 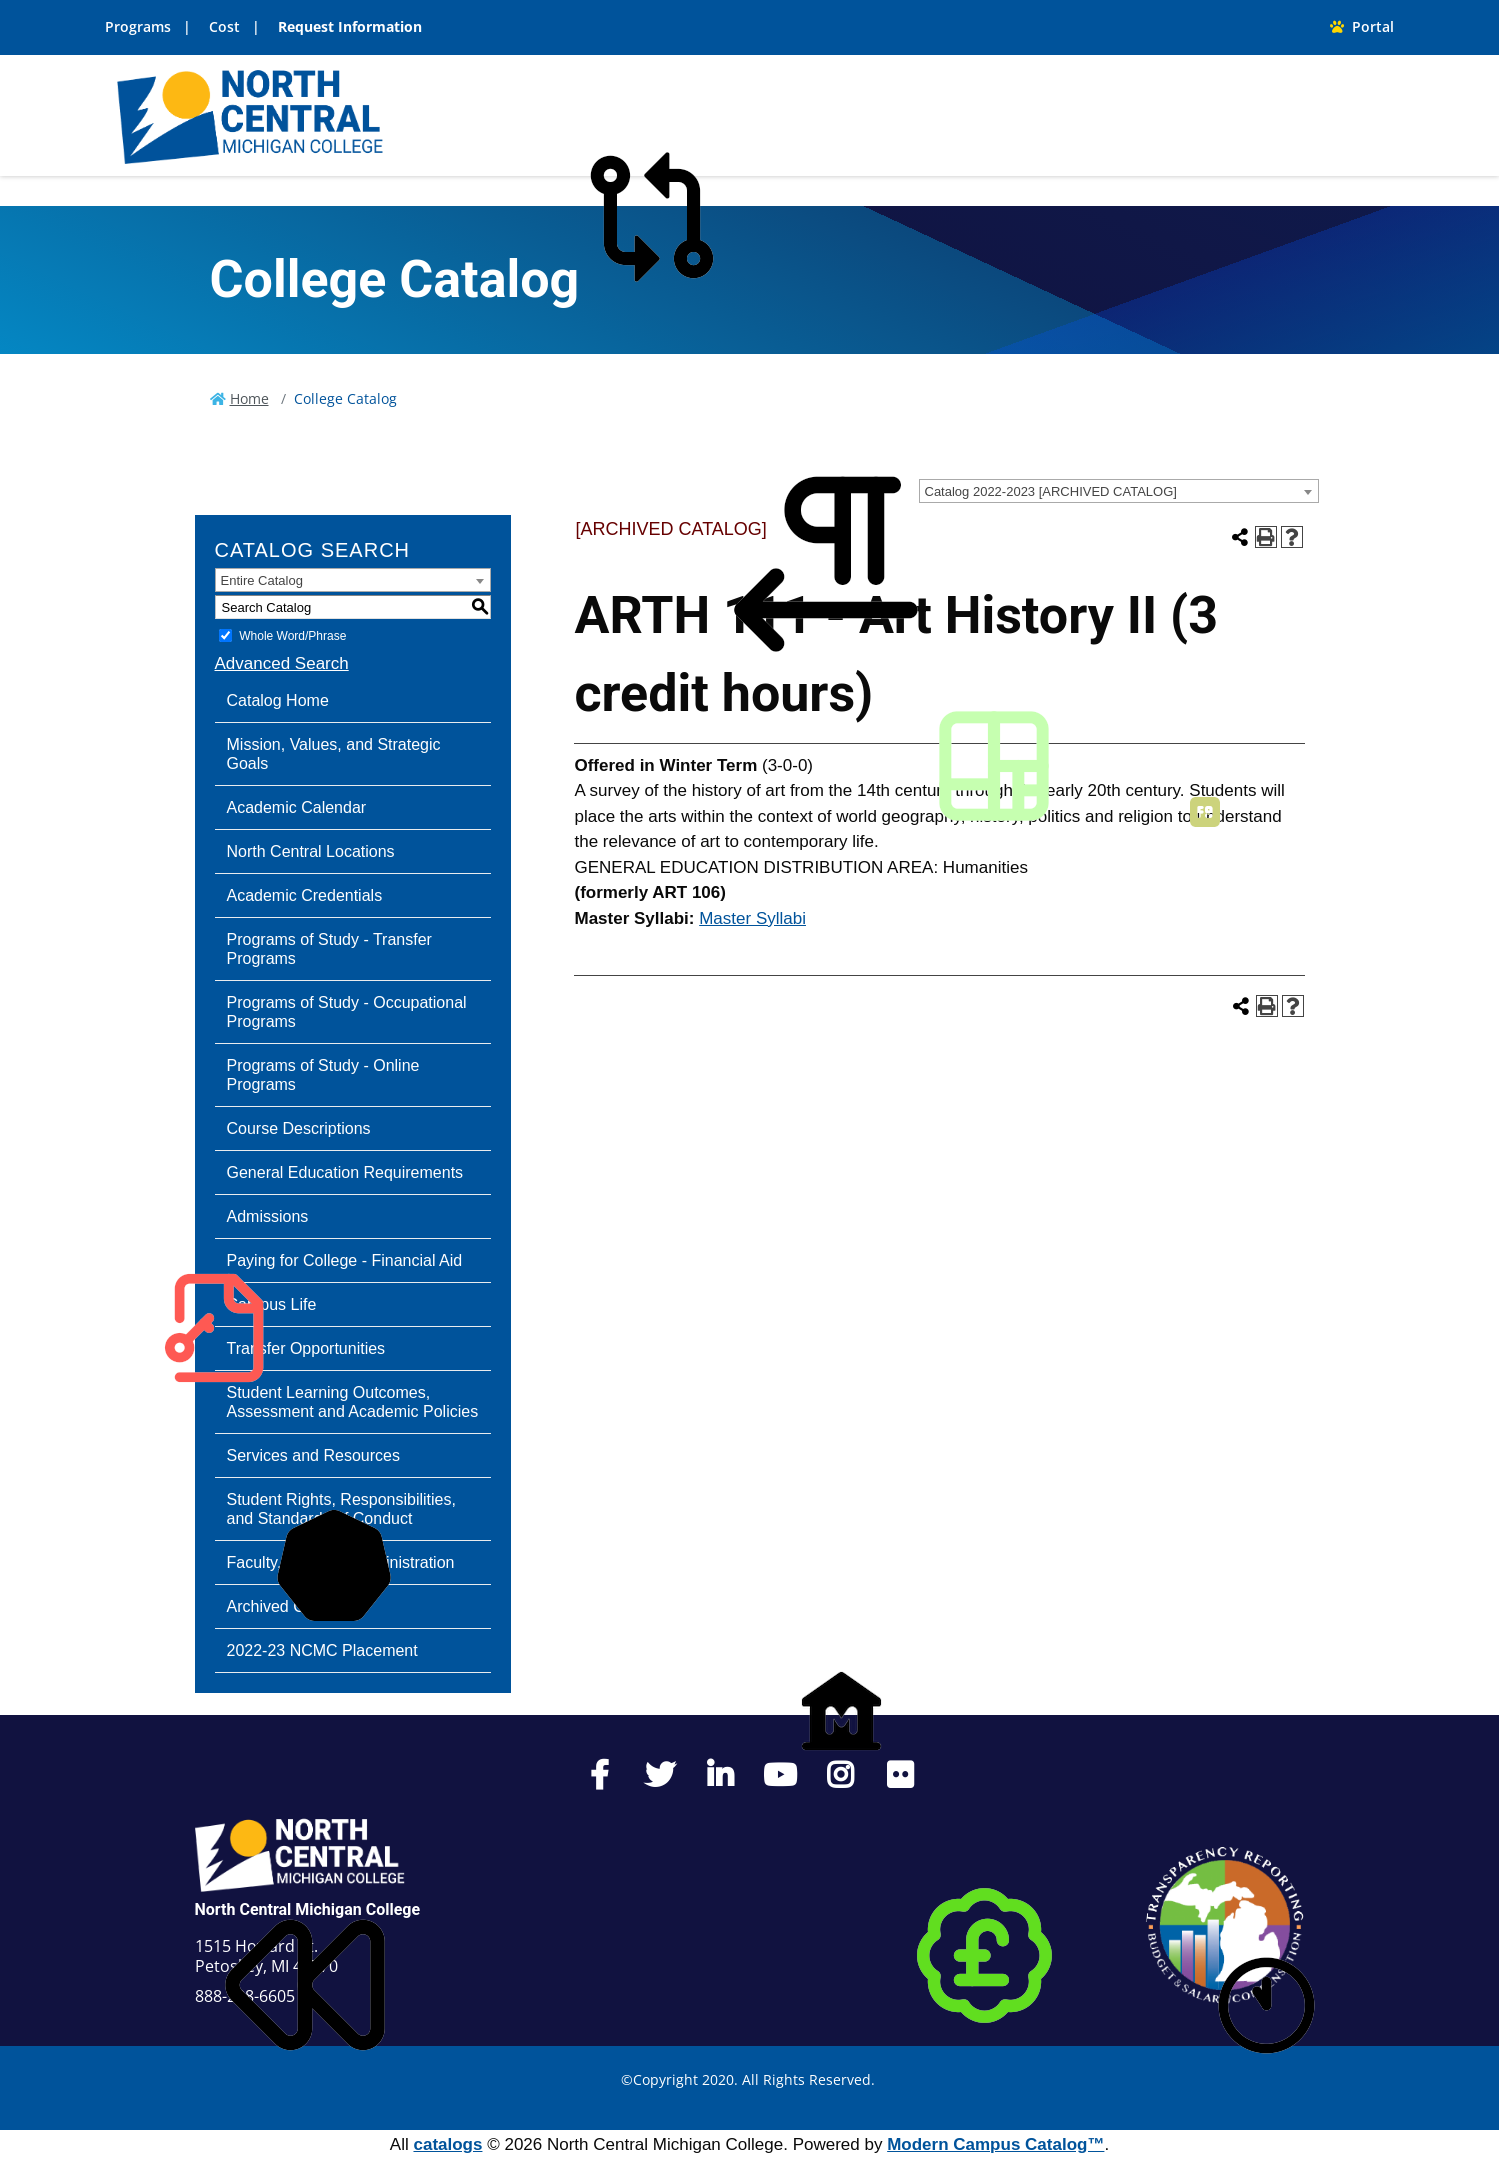 What do you see at coordinates (334, 1569) in the screenshot?
I see `a heptagon shape indicator` at bounding box center [334, 1569].